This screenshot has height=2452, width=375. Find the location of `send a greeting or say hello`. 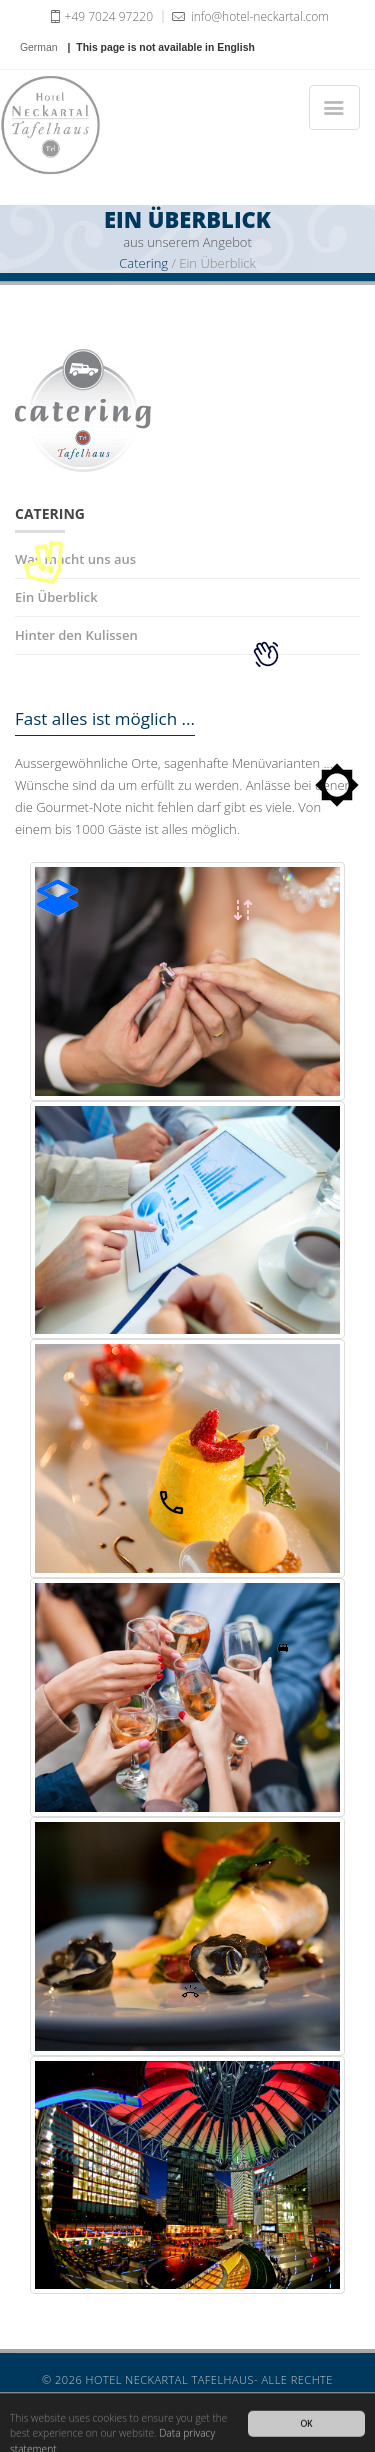

send a greeting or say hello is located at coordinates (266, 654).